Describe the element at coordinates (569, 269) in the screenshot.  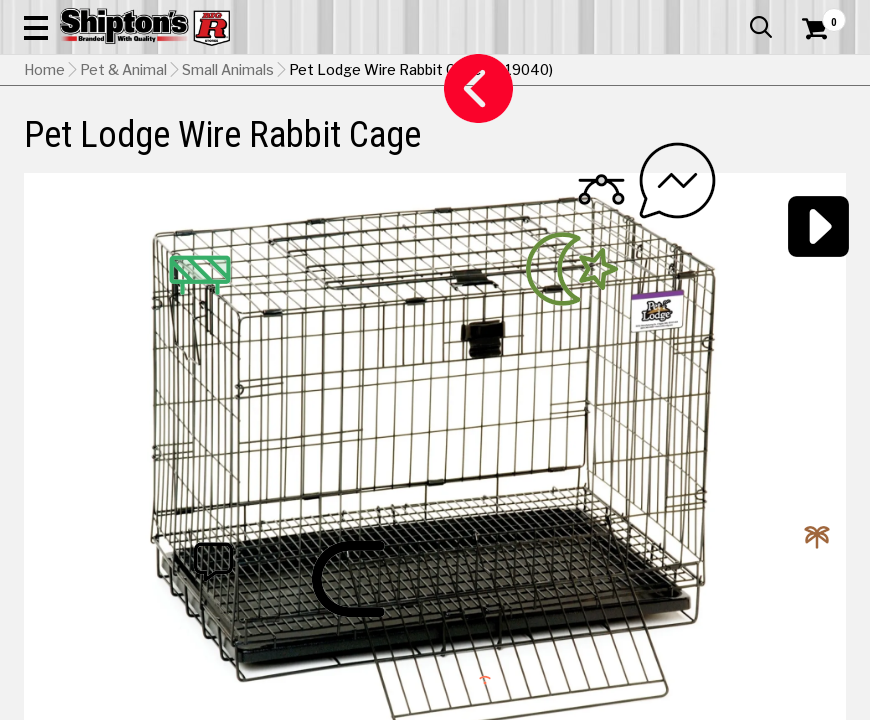
I see `toggle islamic calendar or prayer times` at that location.